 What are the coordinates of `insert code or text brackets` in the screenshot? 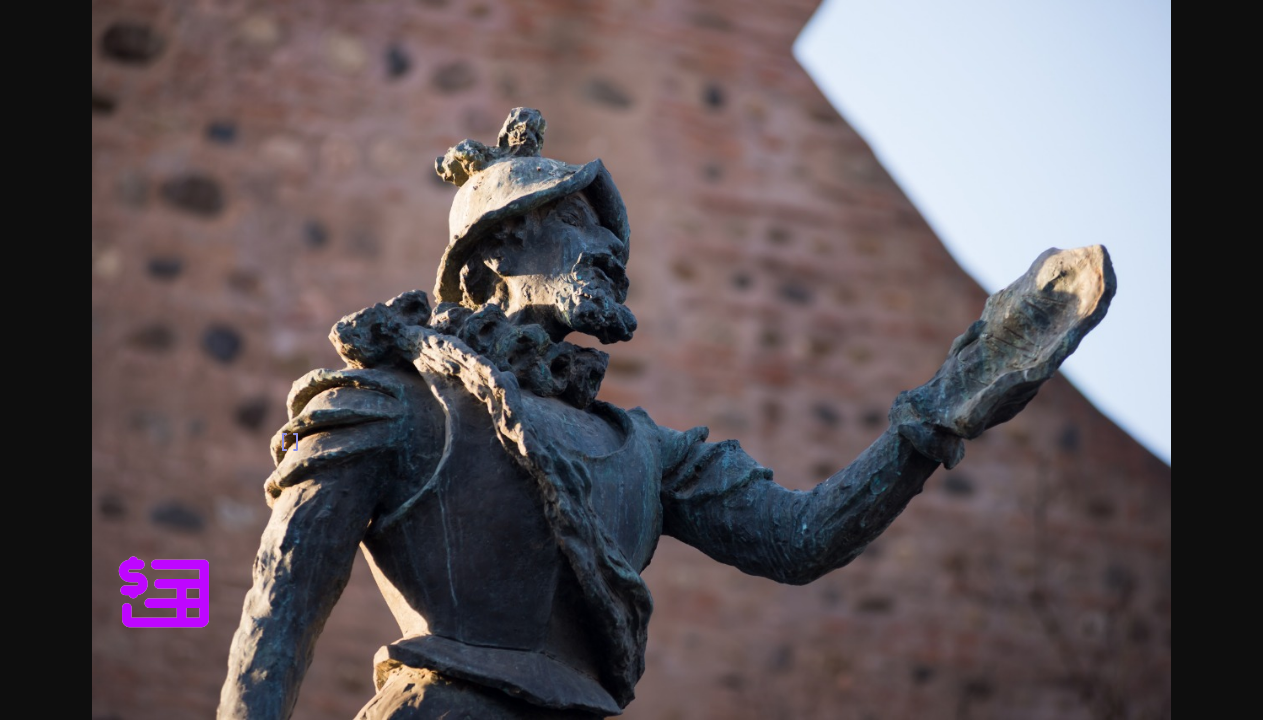 It's located at (290, 442).